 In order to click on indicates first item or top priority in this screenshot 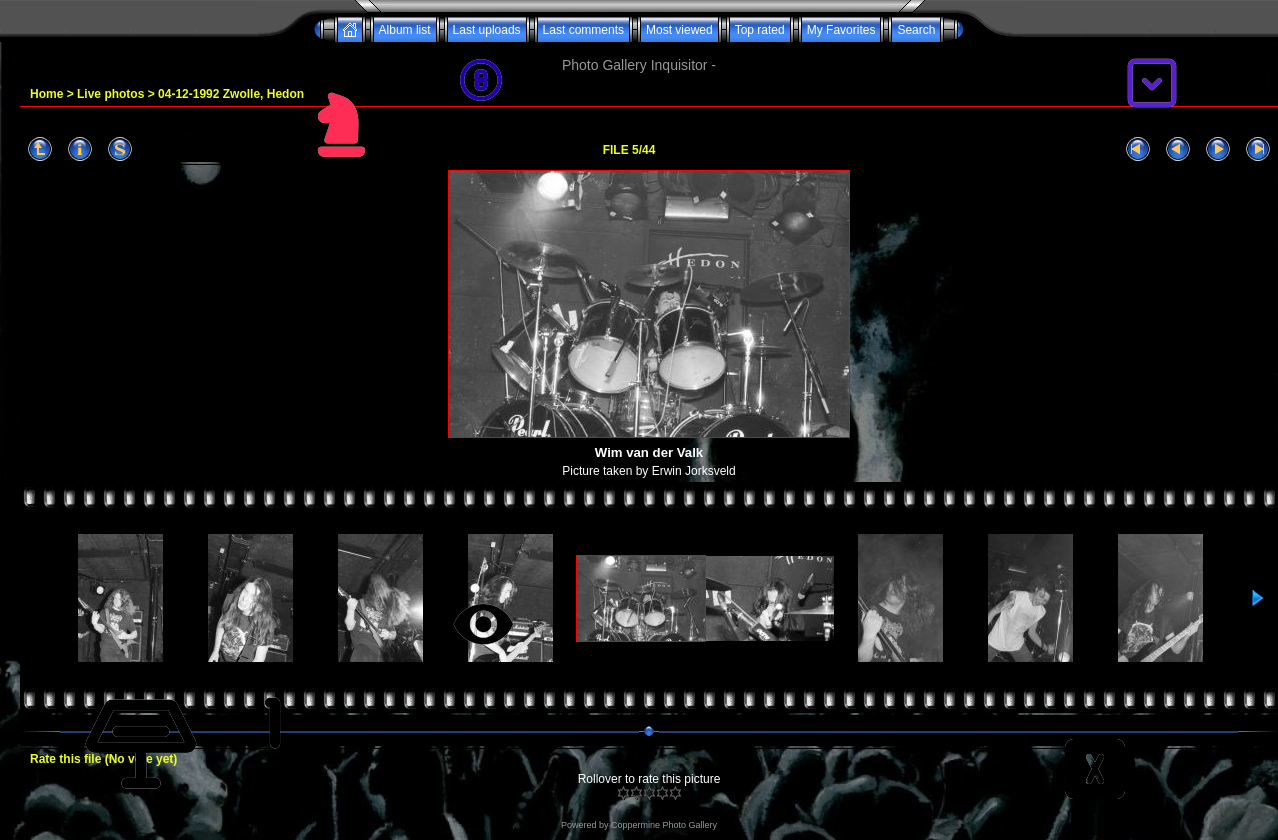, I will do `click(275, 723)`.